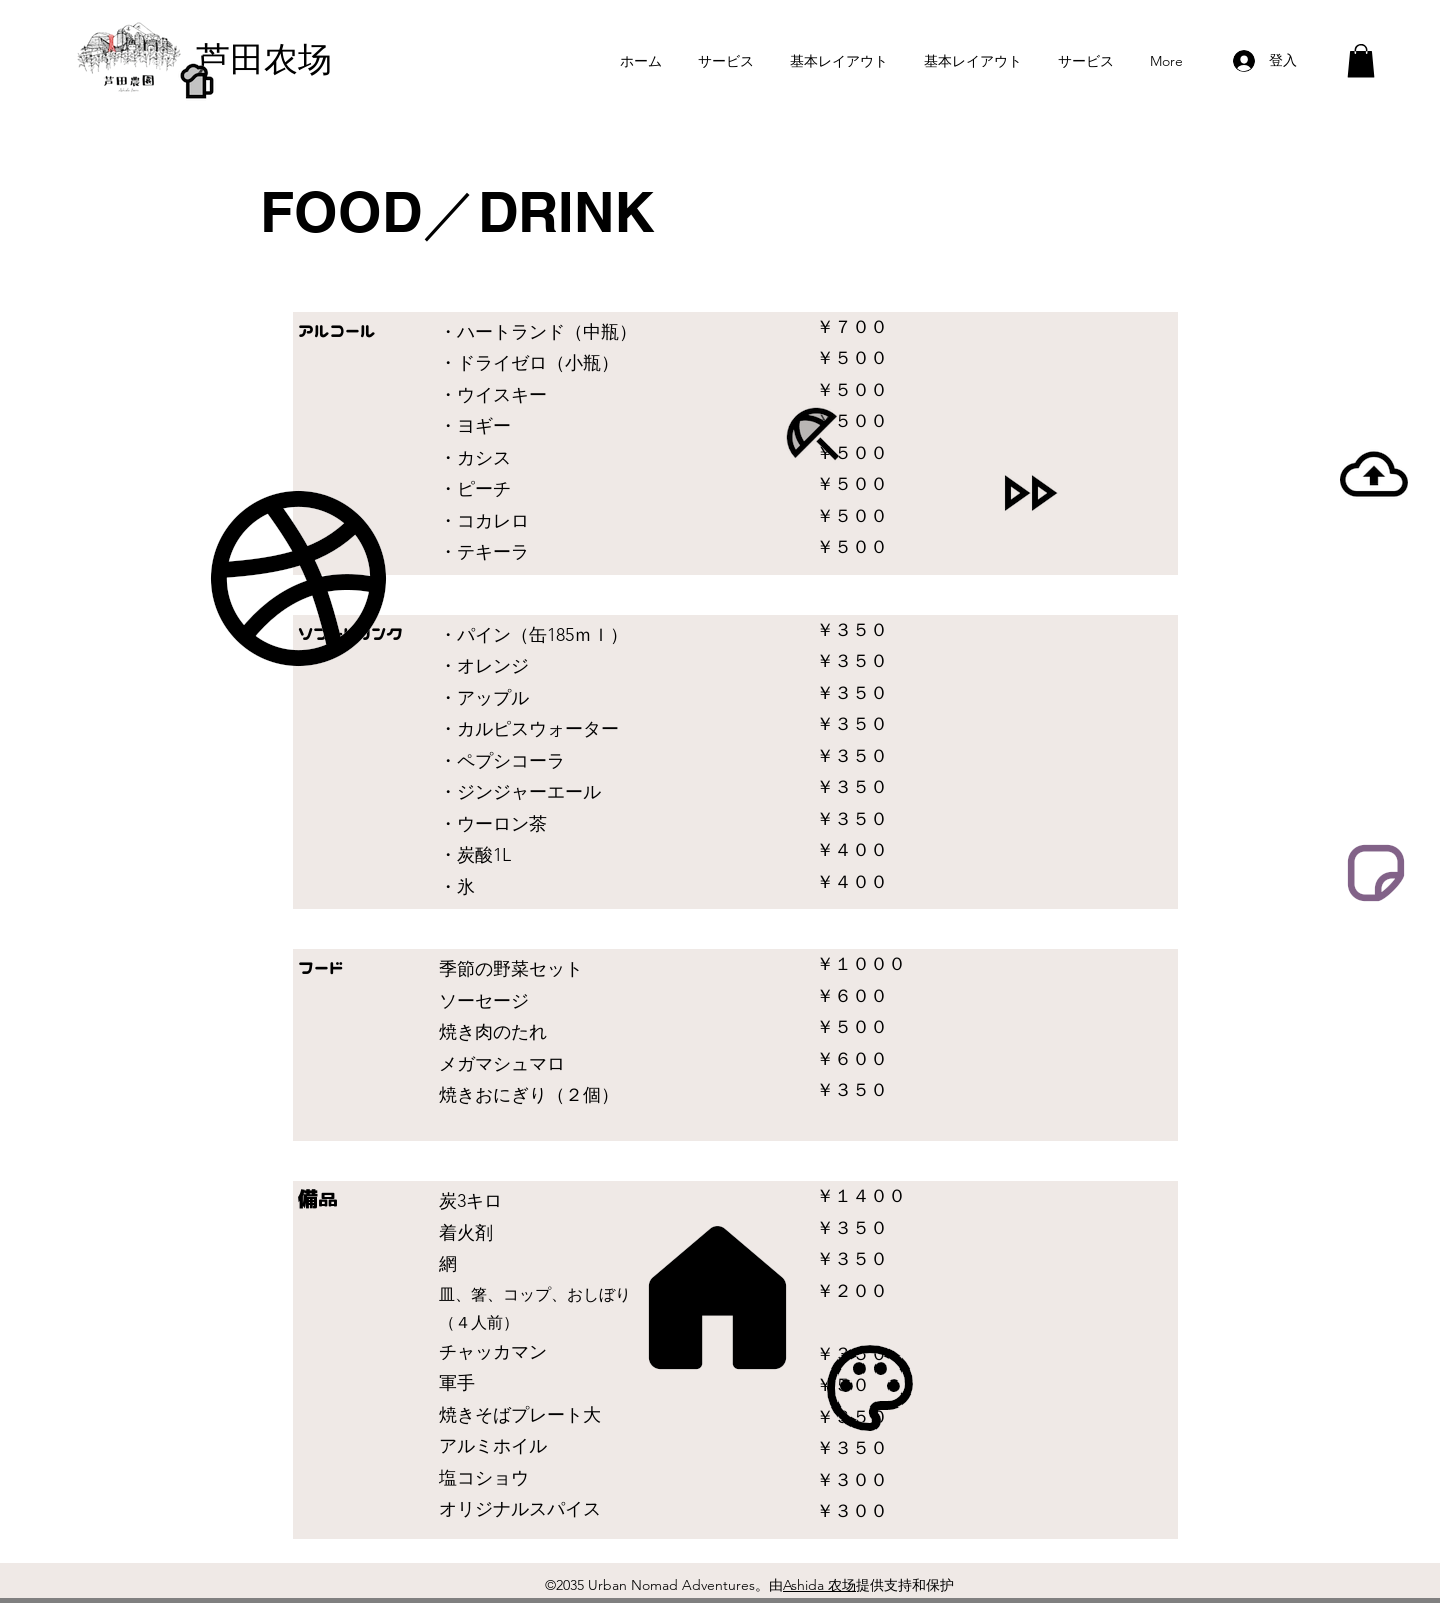  I want to click on customize color or theme settings, so click(870, 1388).